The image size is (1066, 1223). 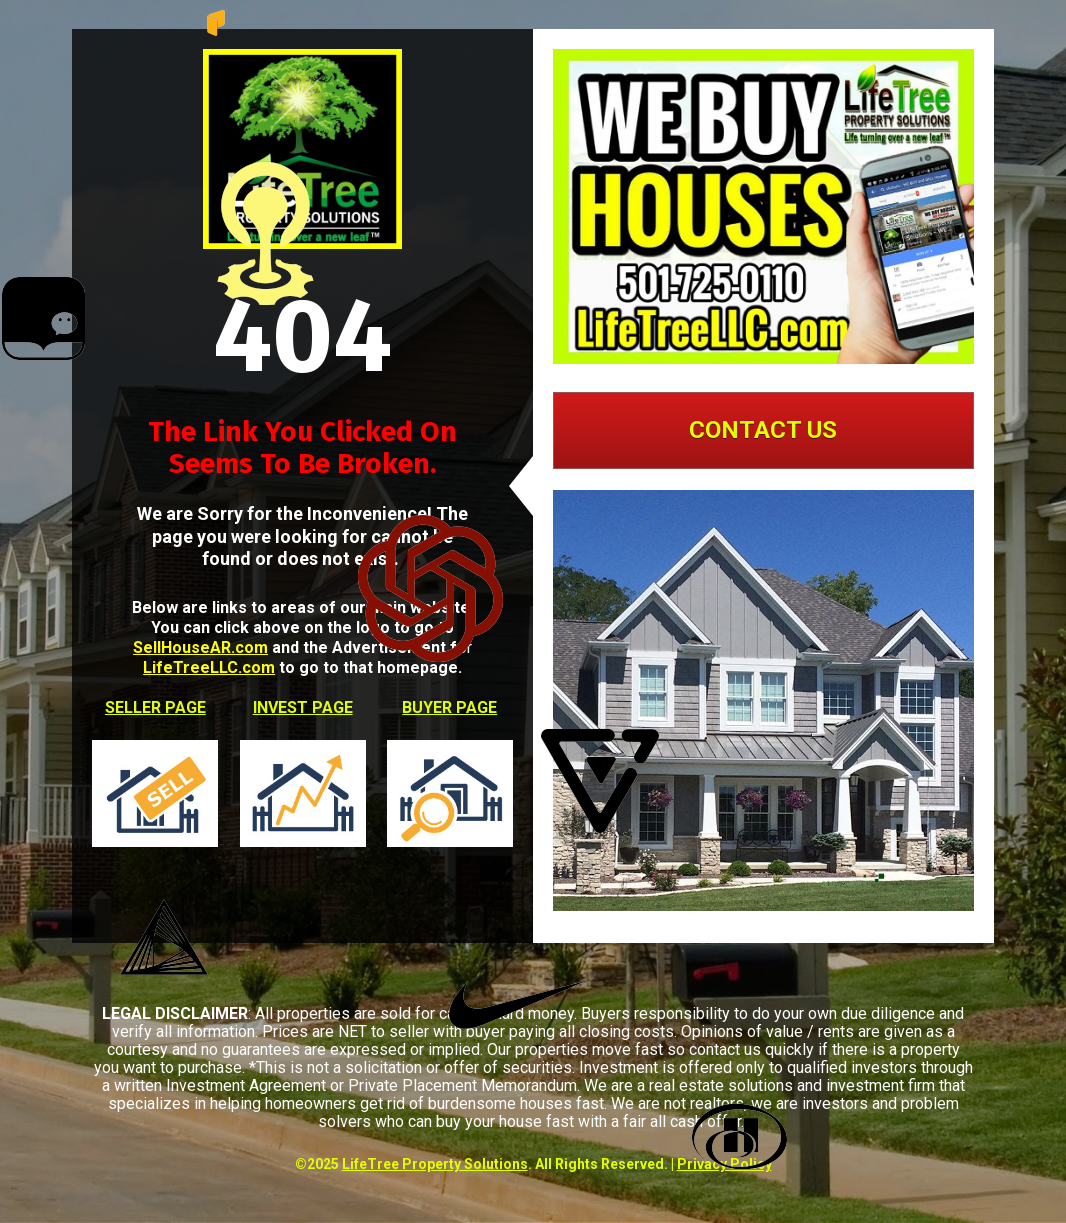 What do you see at coordinates (430, 588) in the screenshot?
I see `open the OpenAI app or service` at bounding box center [430, 588].